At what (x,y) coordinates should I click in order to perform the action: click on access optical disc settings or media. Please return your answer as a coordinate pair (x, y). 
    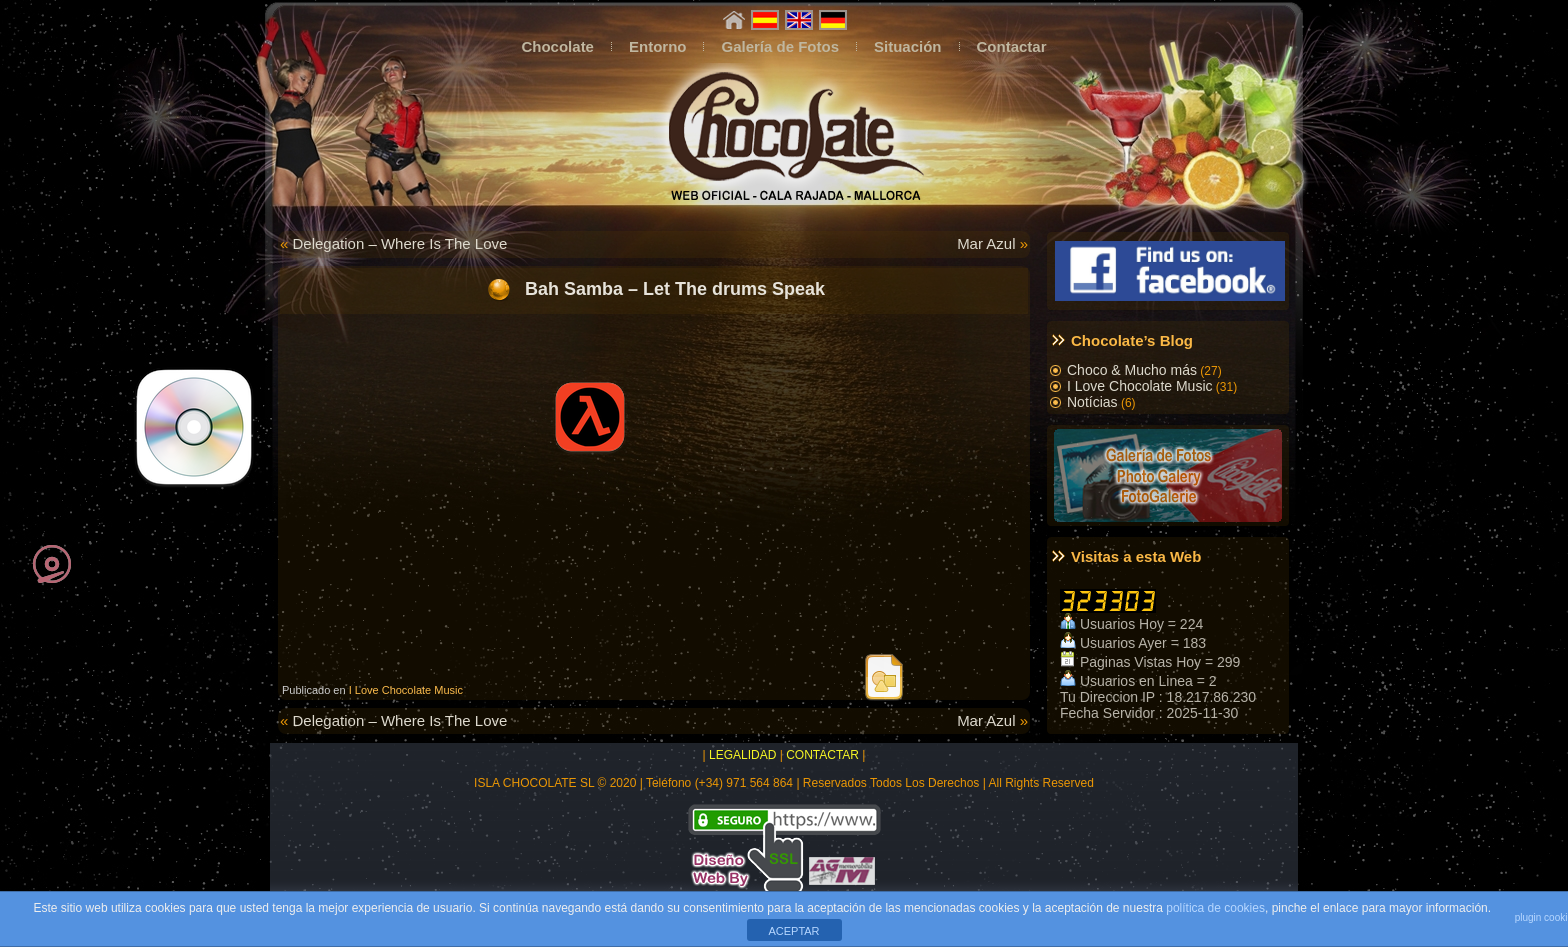
    Looking at the image, I should click on (194, 427).